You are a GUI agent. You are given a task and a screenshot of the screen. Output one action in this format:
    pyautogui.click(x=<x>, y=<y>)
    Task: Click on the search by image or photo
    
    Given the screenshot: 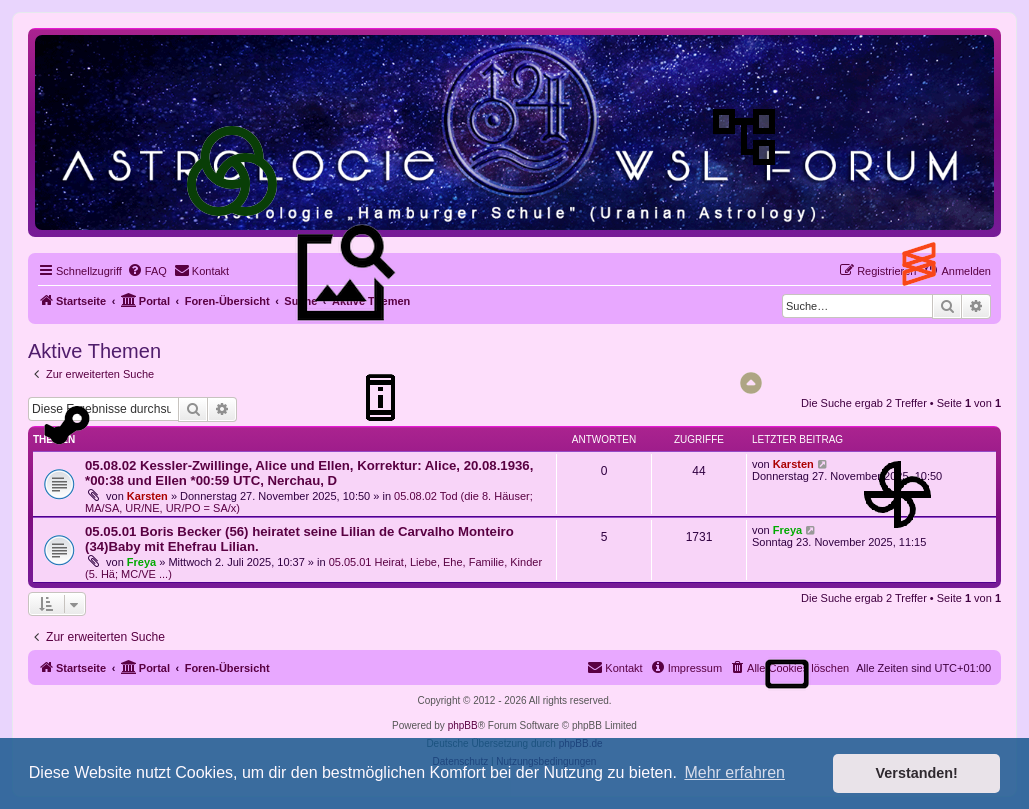 What is the action you would take?
    pyautogui.click(x=345, y=272)
    